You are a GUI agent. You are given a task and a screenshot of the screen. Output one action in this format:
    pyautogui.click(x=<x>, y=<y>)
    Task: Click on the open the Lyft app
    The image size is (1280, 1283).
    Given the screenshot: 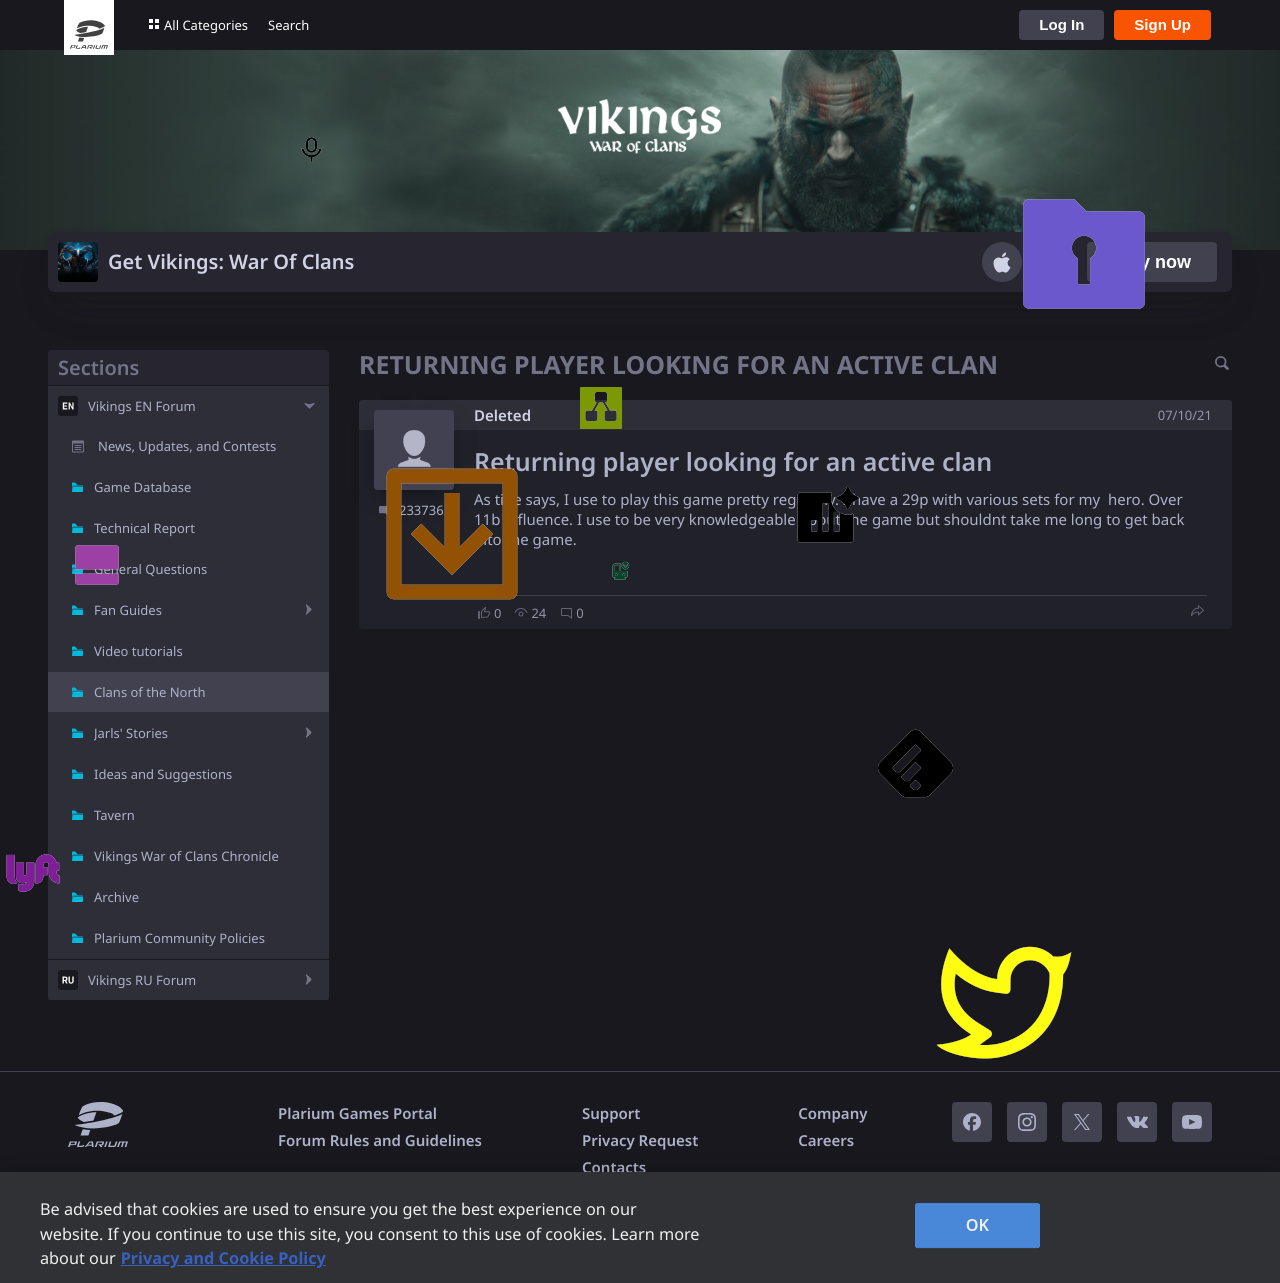 What is the action you would take?
    pyautogui.click(x=33, y=873)
    